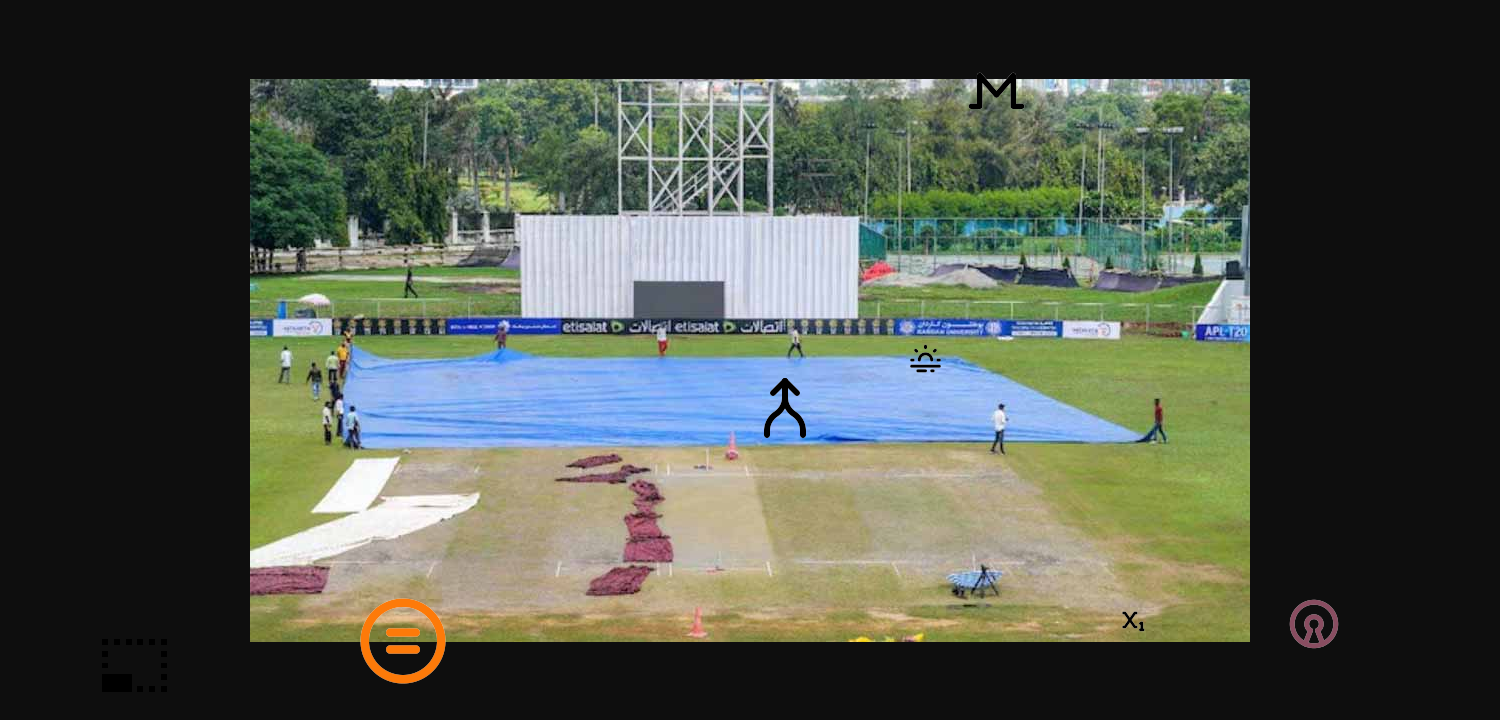 The width and height of the screenshot is (1500, 720). Describe the element at coordinates (925, 358) in the screenshot. I see `view sunset time or golden hour info` at that location.